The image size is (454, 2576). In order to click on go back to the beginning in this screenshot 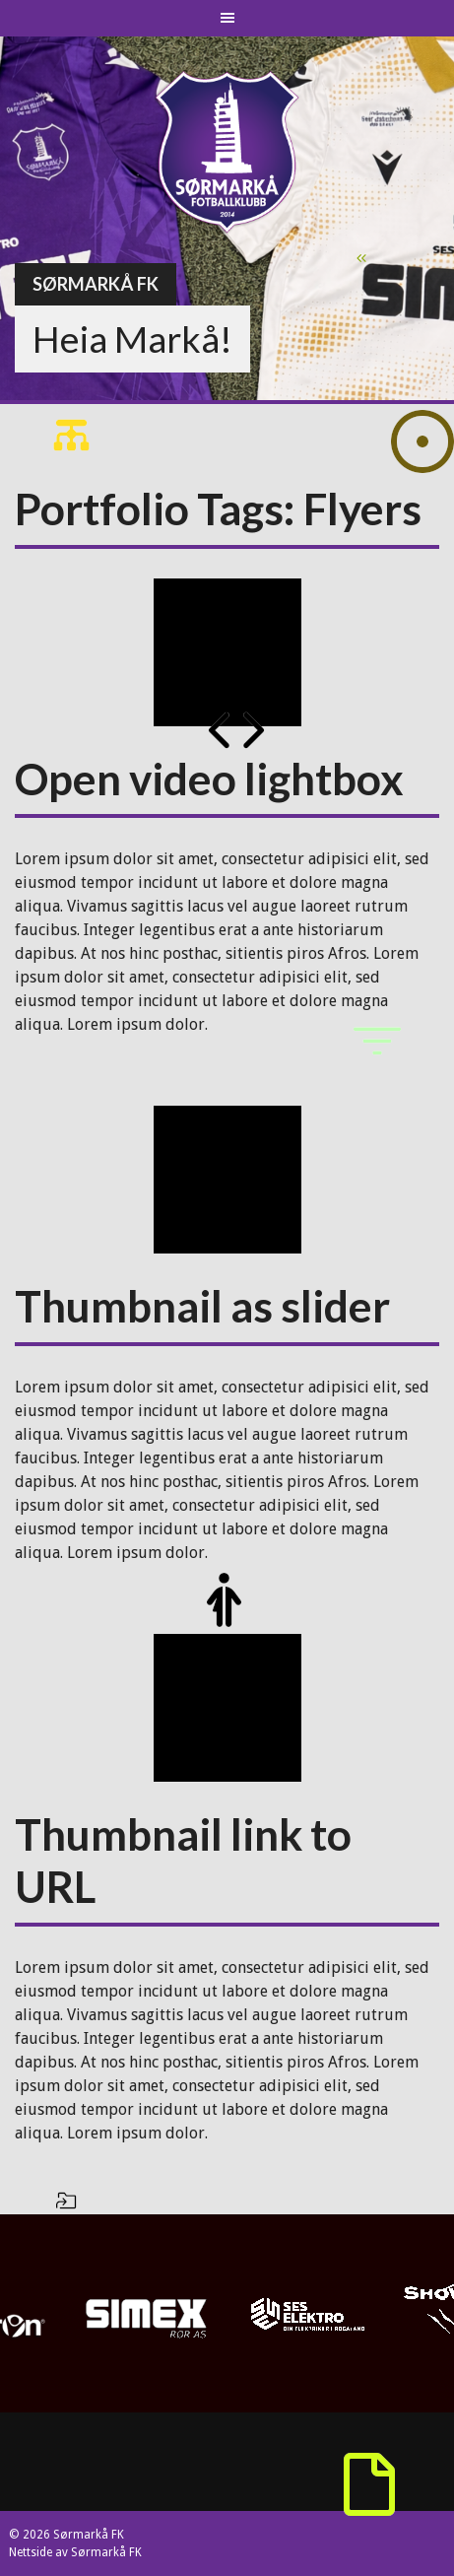, I will do `click(361, 258)`.